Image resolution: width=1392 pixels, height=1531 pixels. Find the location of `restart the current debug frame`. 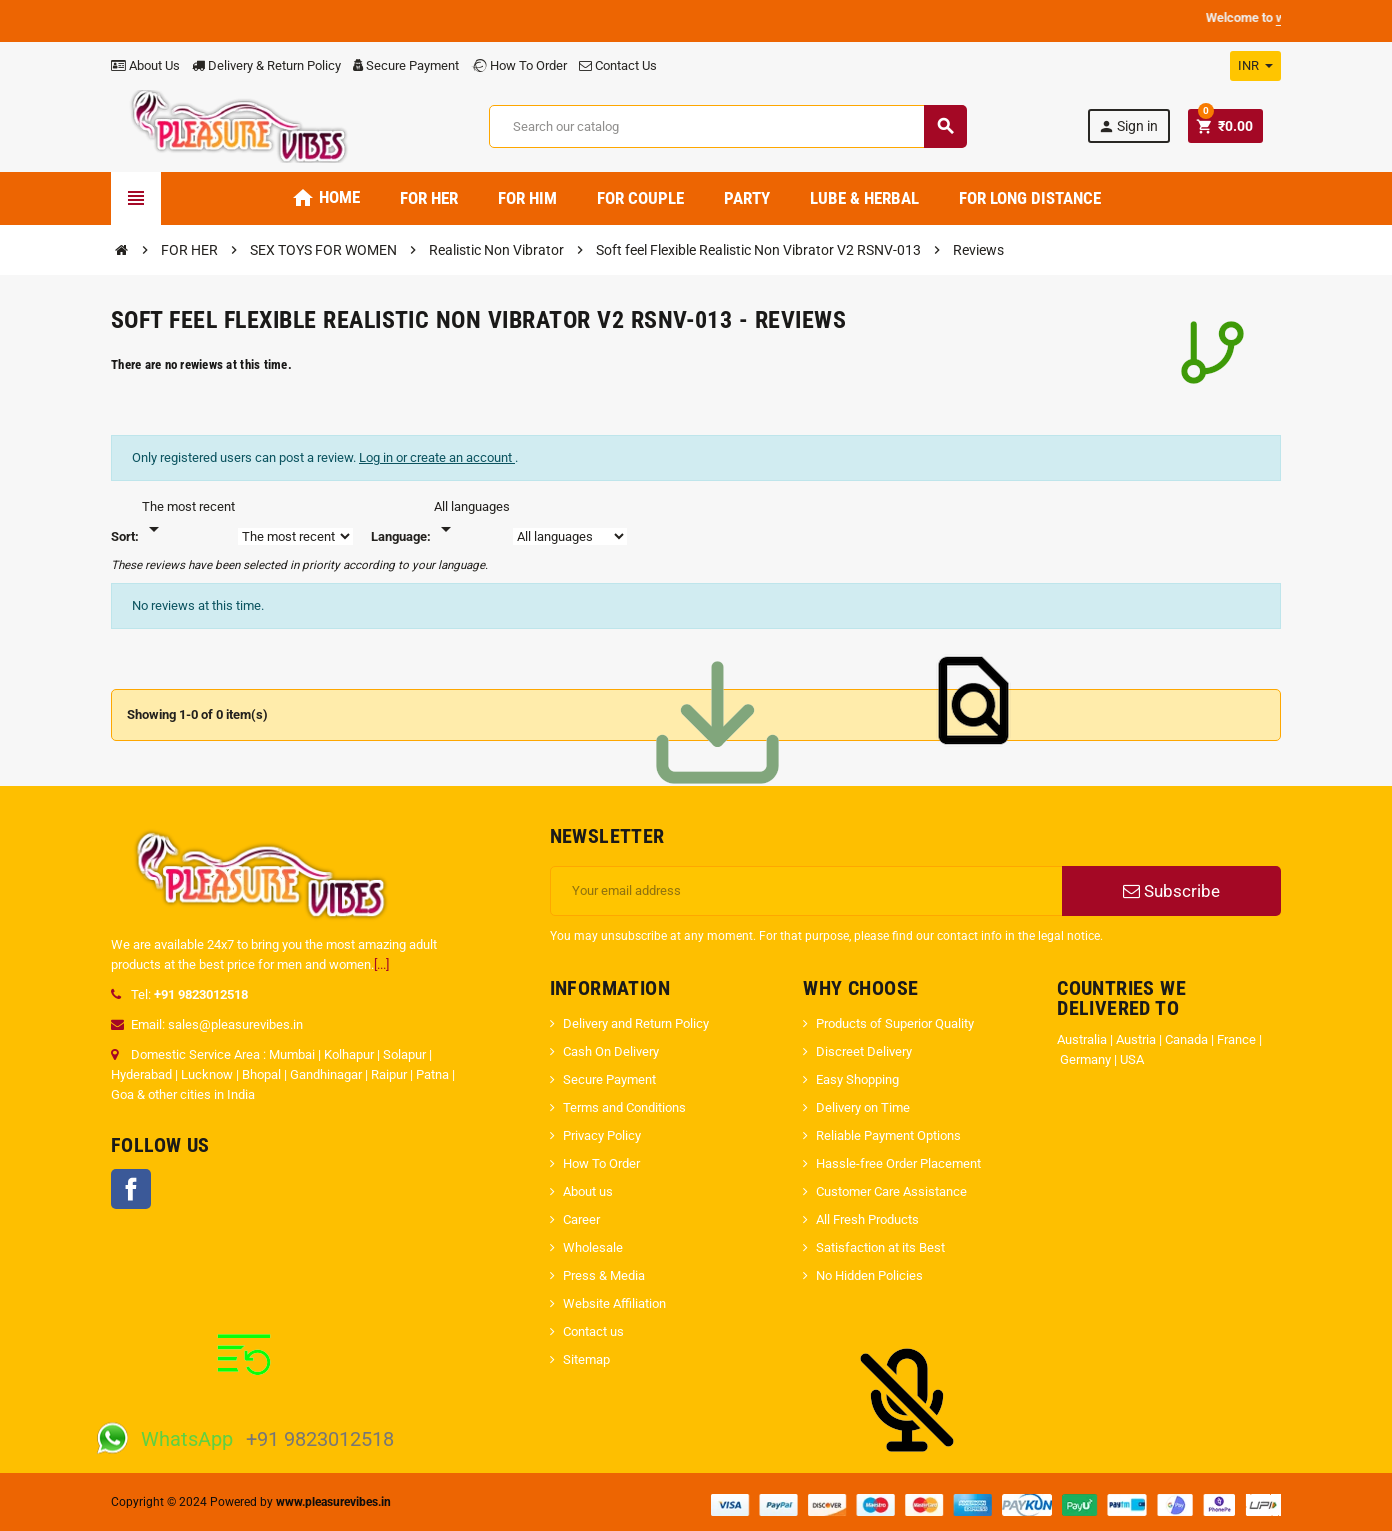

restart the current debug frame is located at coordinates (244, 1353).